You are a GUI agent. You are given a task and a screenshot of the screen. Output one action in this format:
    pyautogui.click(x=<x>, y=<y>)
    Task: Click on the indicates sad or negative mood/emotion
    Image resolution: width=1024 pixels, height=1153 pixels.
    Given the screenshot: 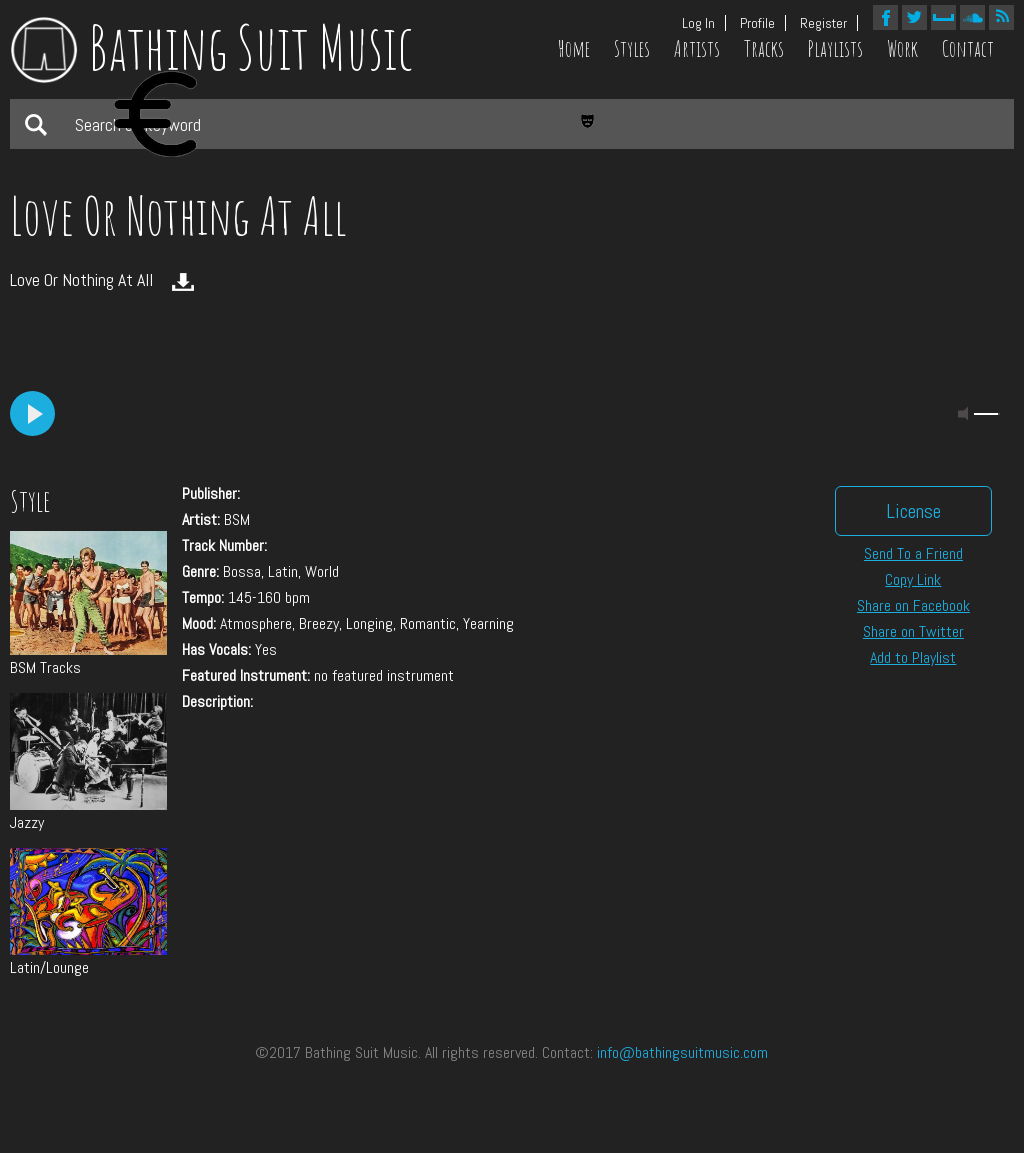 What is the action you would take?
    pyautogui.click(x=587, y=120)
    